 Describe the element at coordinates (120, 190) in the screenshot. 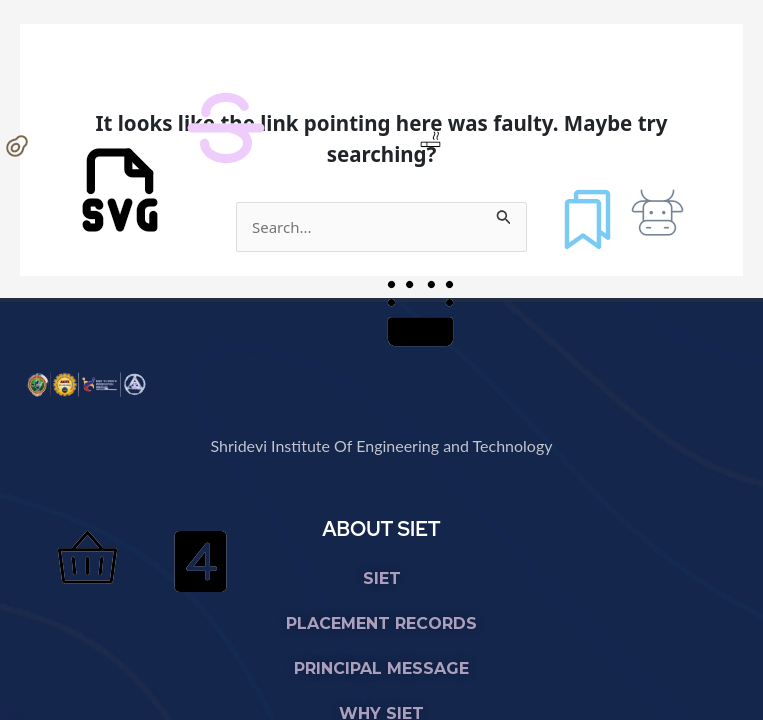

I see `indicates an SVG file type` at that location.